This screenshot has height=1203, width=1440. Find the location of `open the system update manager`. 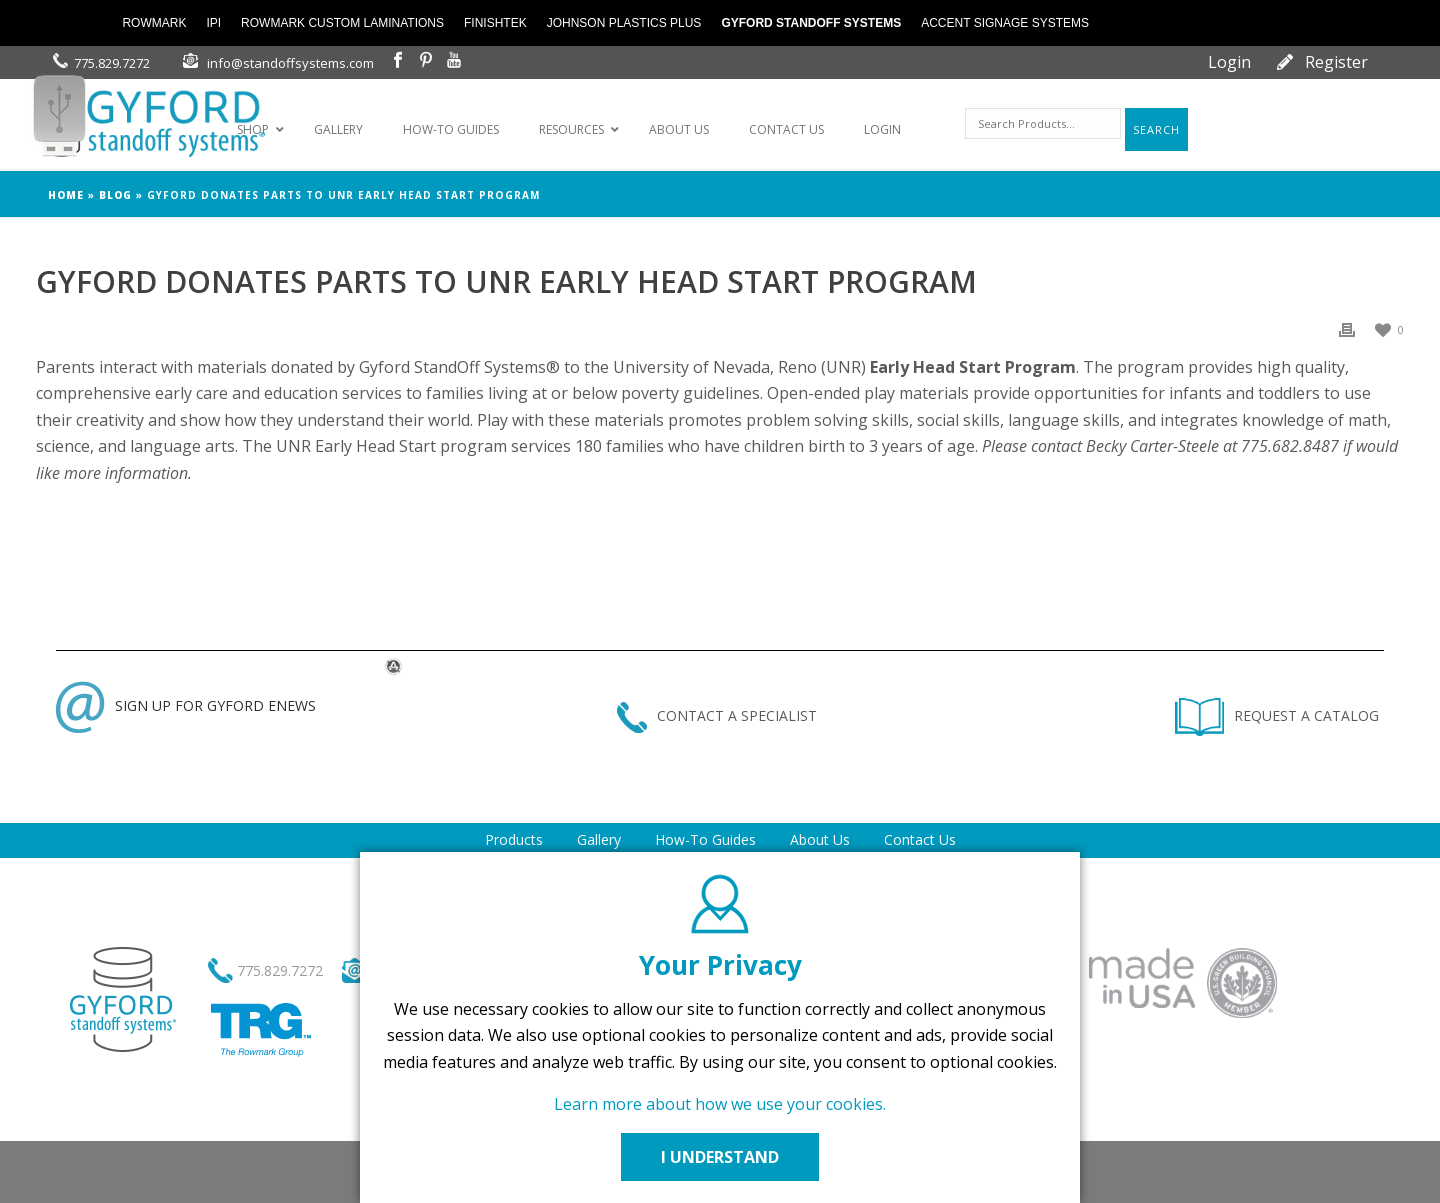

open the system update manager is located at coordinates (393, 666).